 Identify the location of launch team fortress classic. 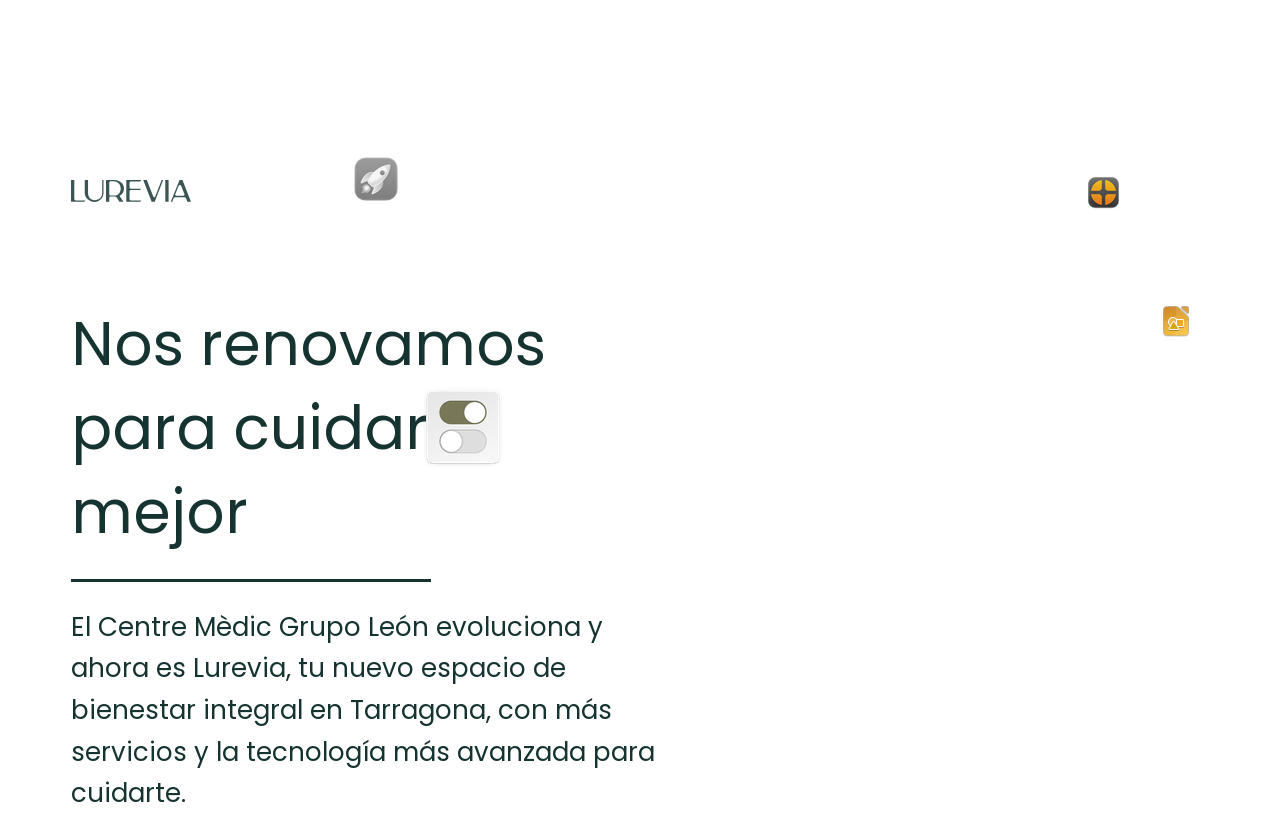
(1103, 192).